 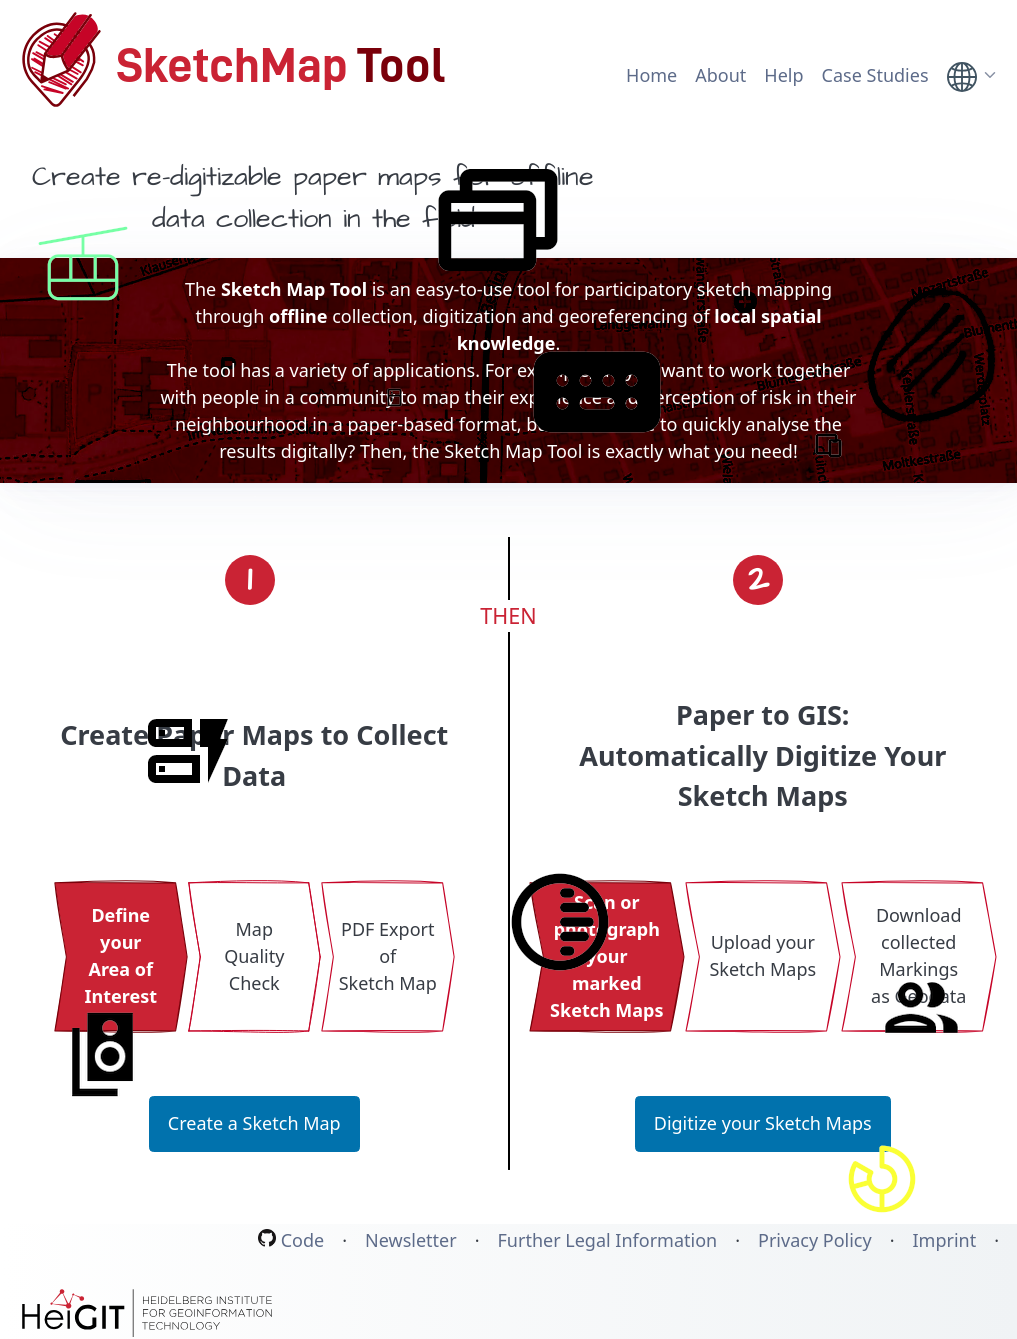 I want to click on access kitchen appliance controls, so click(x=394, y=397).